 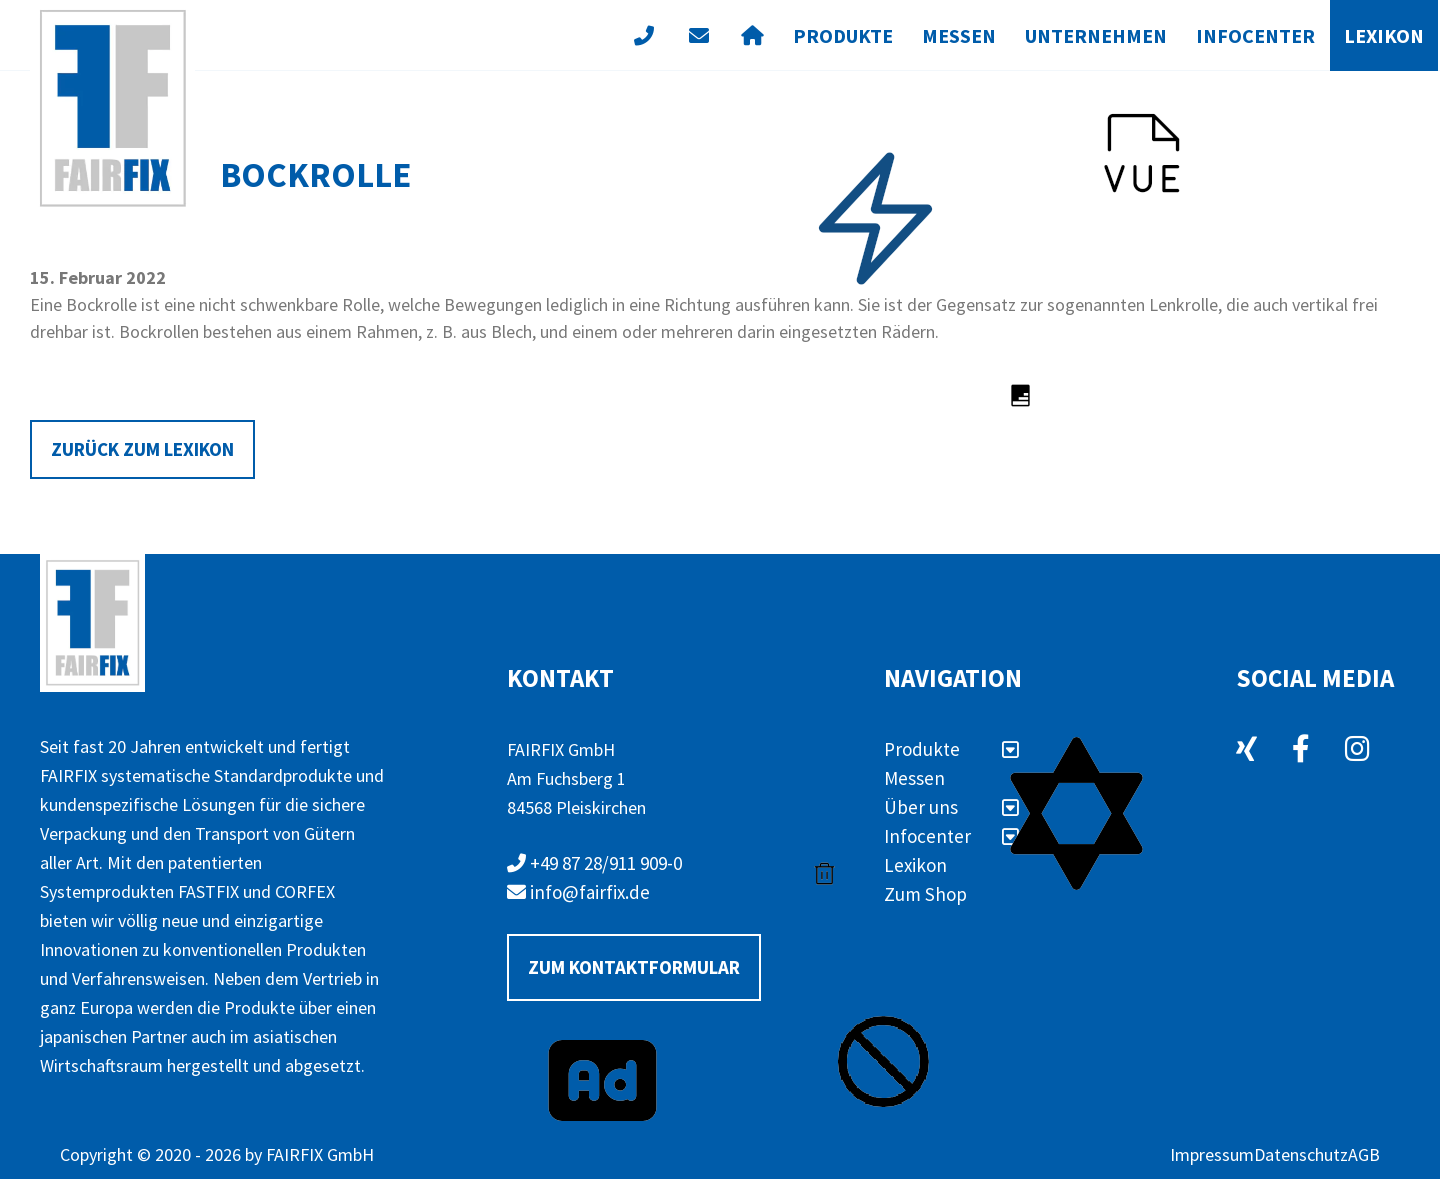 What do you see at coordinates (875, 218) in the screenshot?
I see `indicates lightning or electricity` at bounding box center [875, 218].